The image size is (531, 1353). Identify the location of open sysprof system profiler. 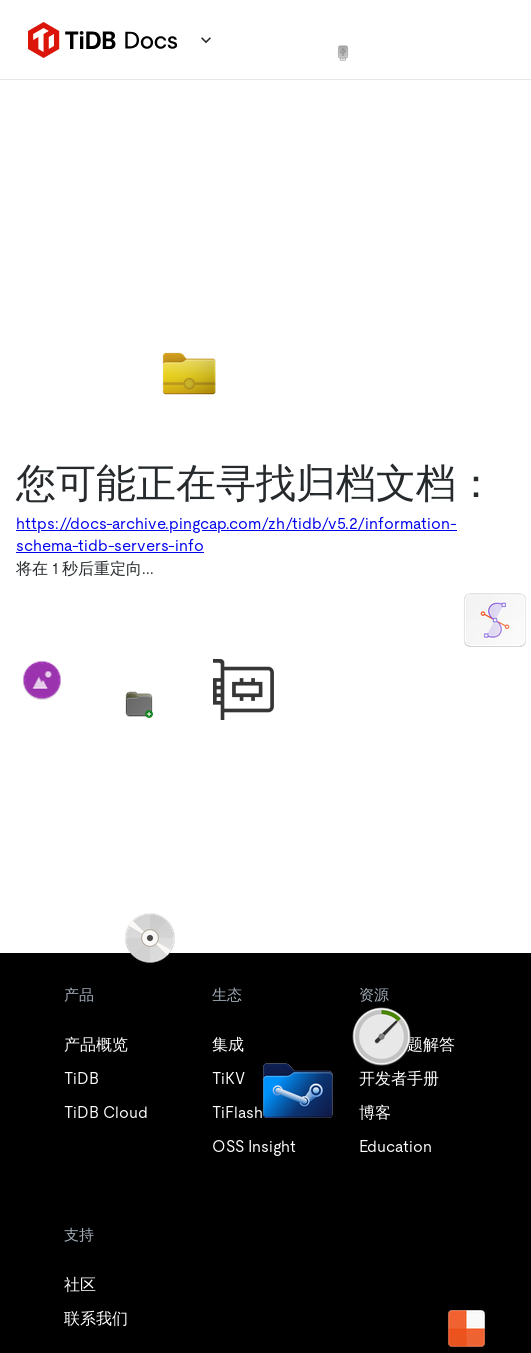
(381, 1036).